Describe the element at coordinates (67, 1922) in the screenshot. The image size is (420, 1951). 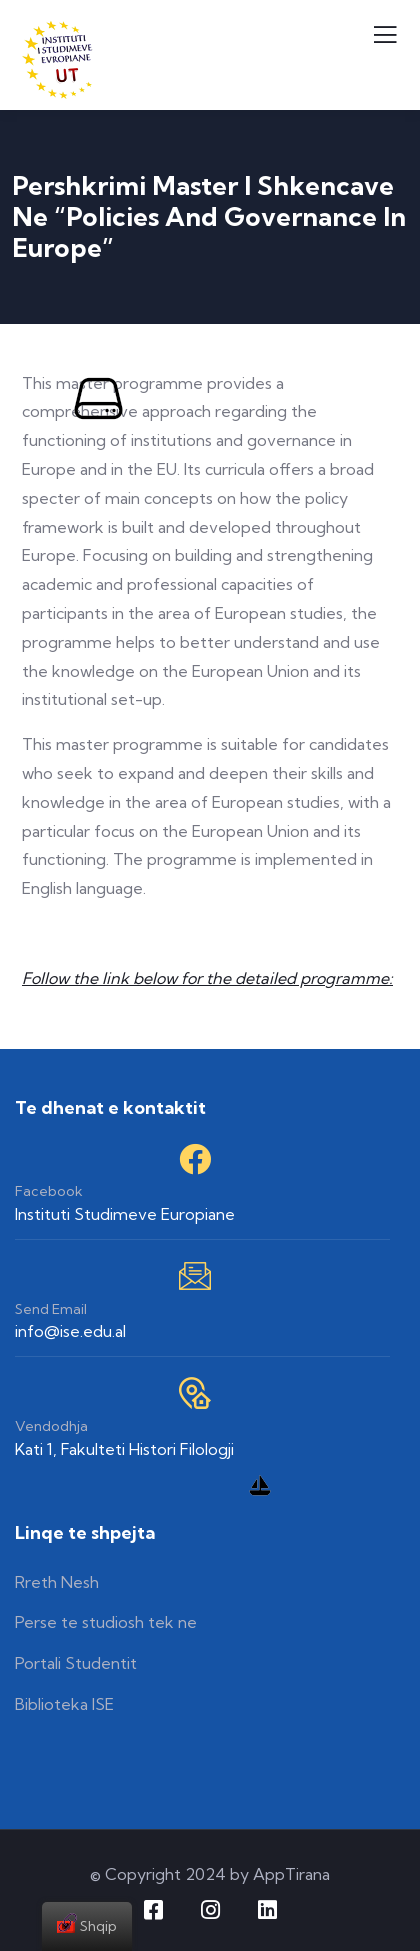
I see `copy or share a link` at that location.